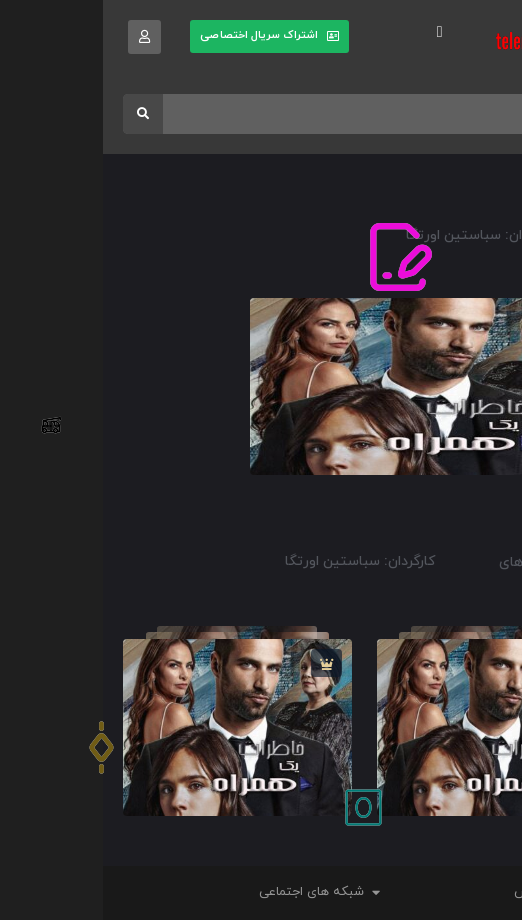 This screenshot has width=522, height=920. I want to click on edit document, so click(398, 257).